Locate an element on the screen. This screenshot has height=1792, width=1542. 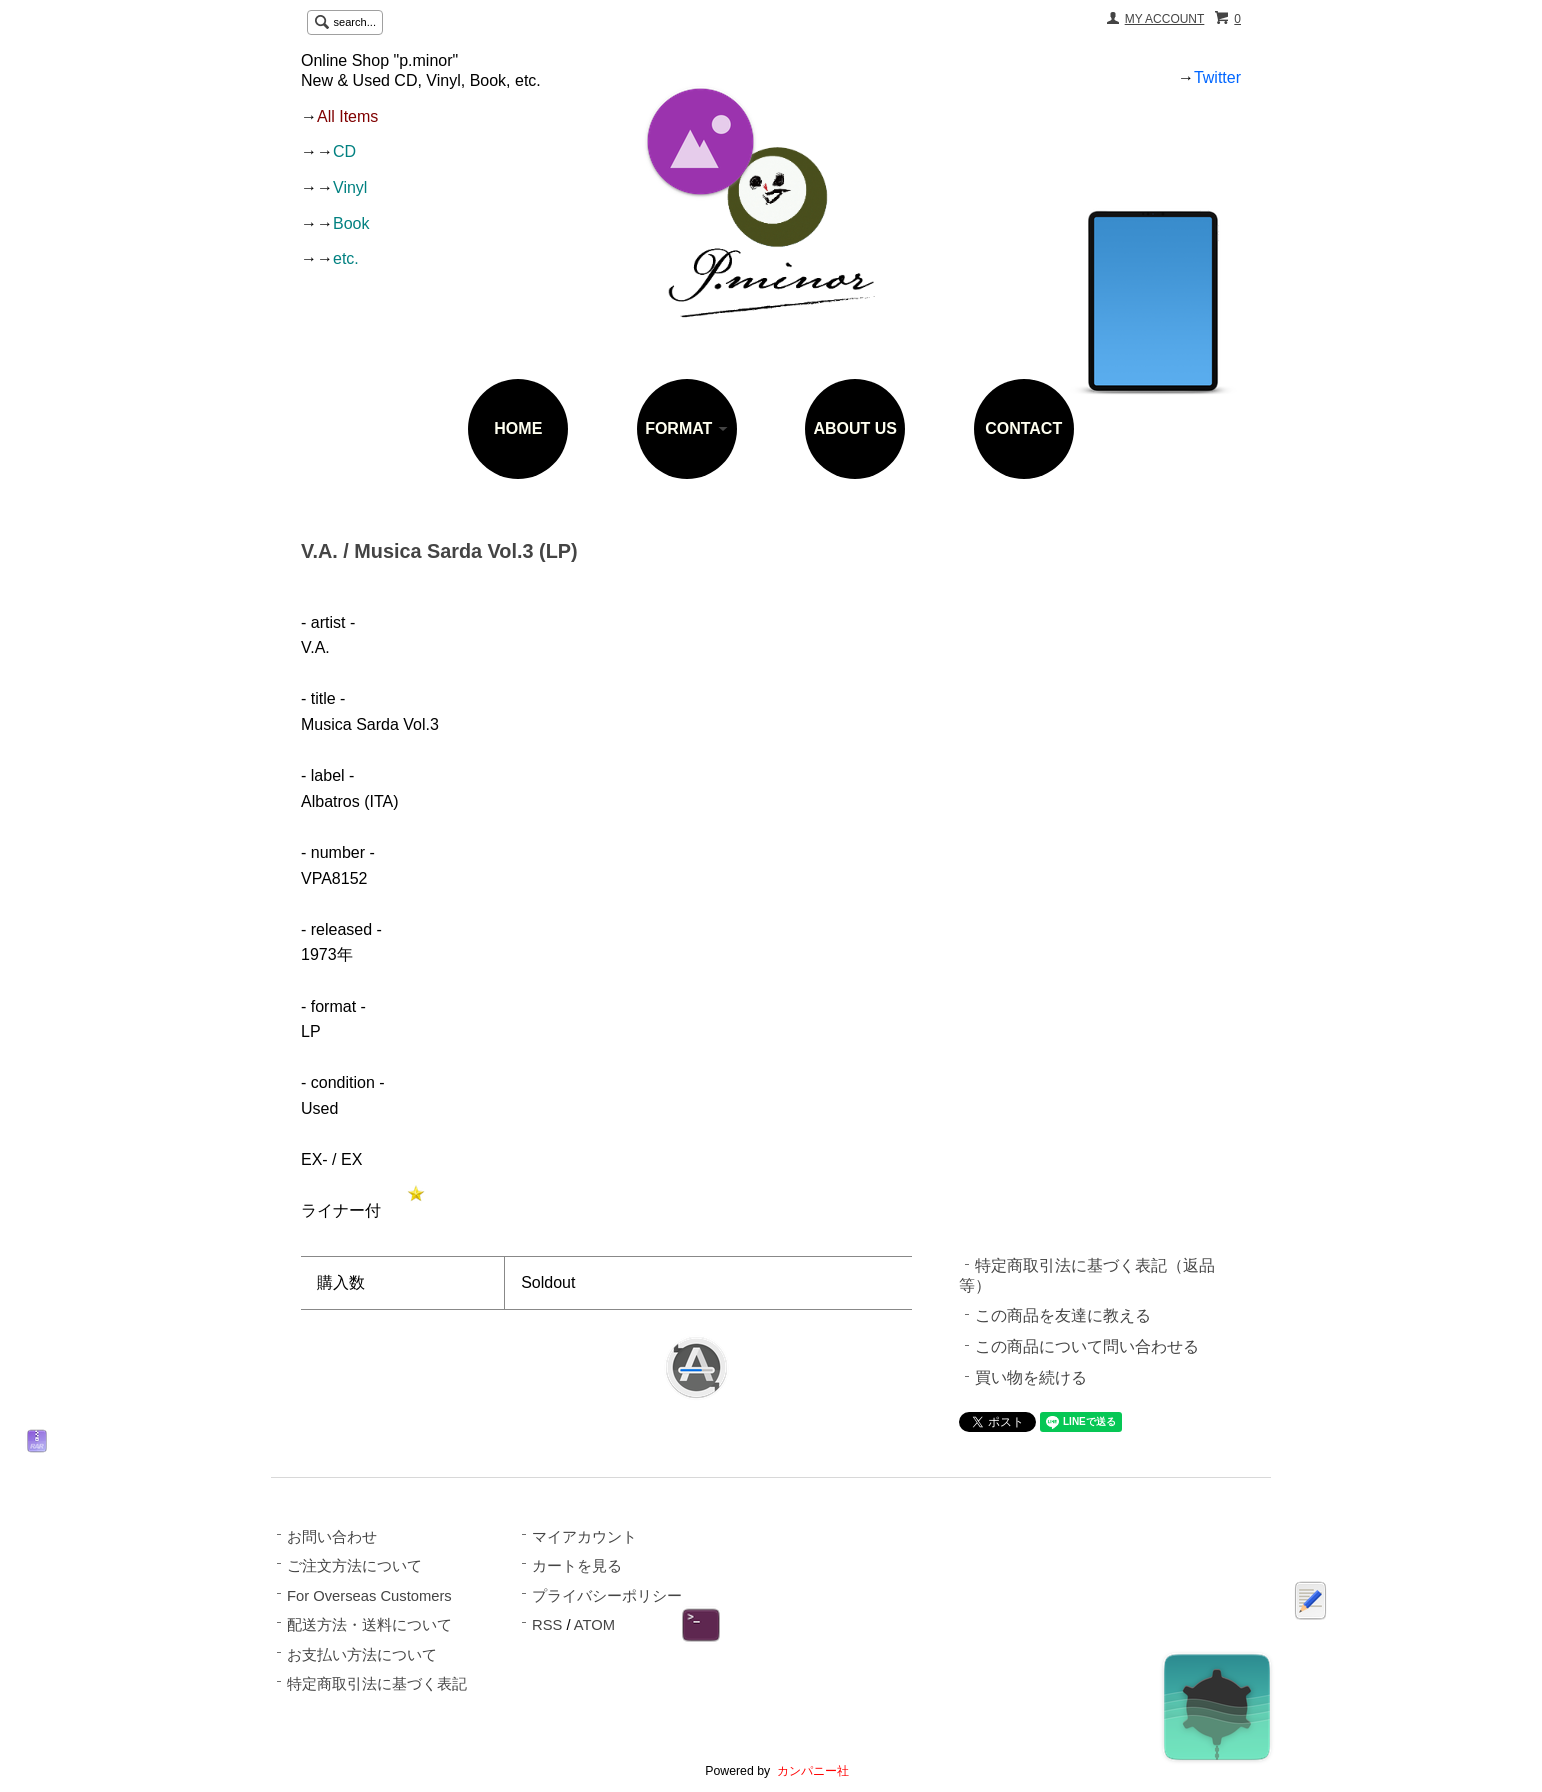
indicates a photo or image file is located at coordinates (700, 141).